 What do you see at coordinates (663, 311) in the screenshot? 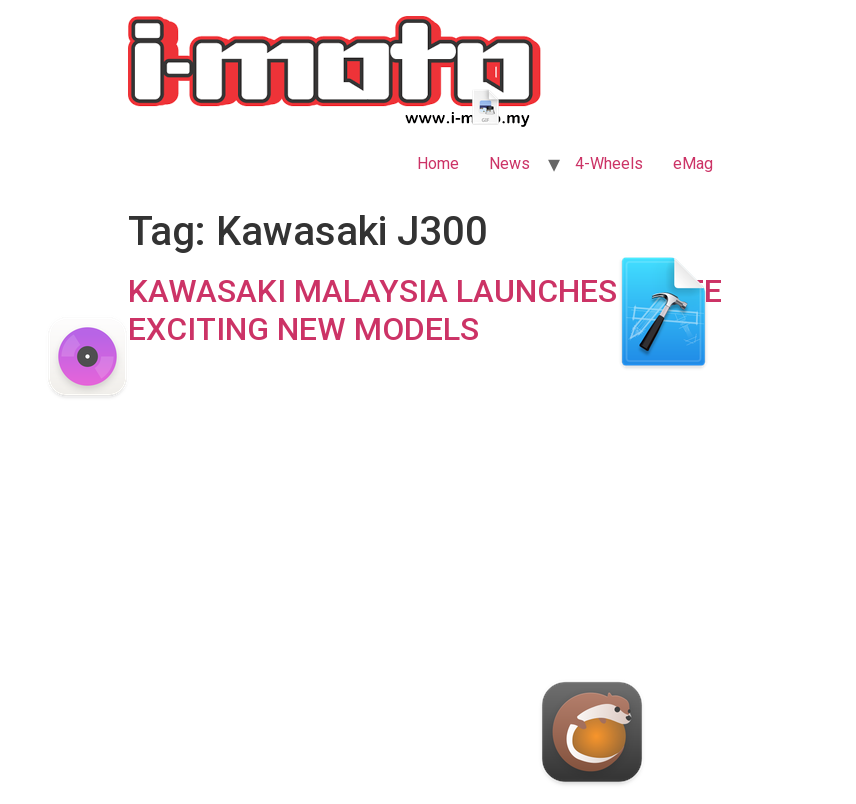
I see `makefile document for build automation` at bounding box center [663, 311].